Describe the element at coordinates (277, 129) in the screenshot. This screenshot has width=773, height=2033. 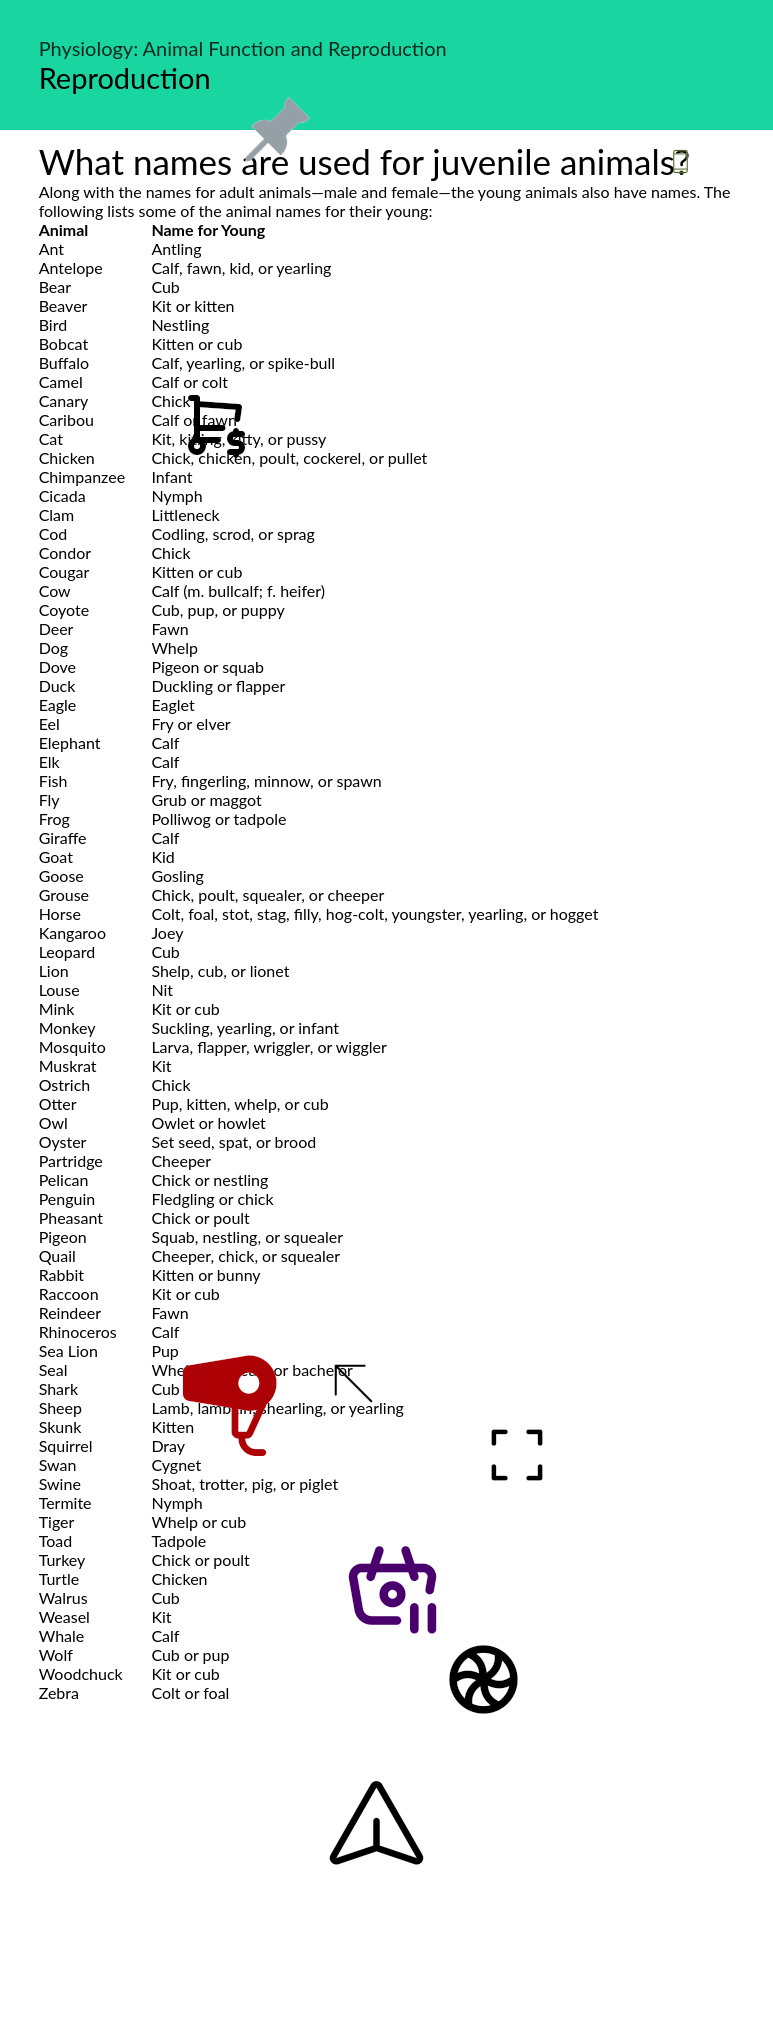
I see `pin an item to keep it visible` at that location.